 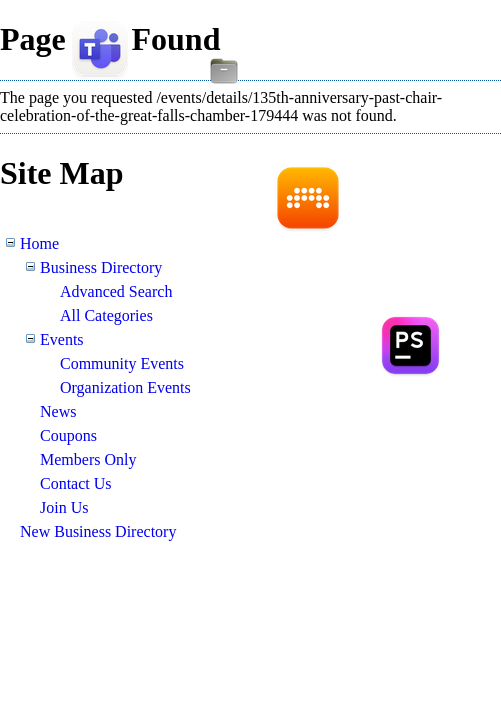 I want to click on open the nautilus file manager, so click(x=224, y=71).